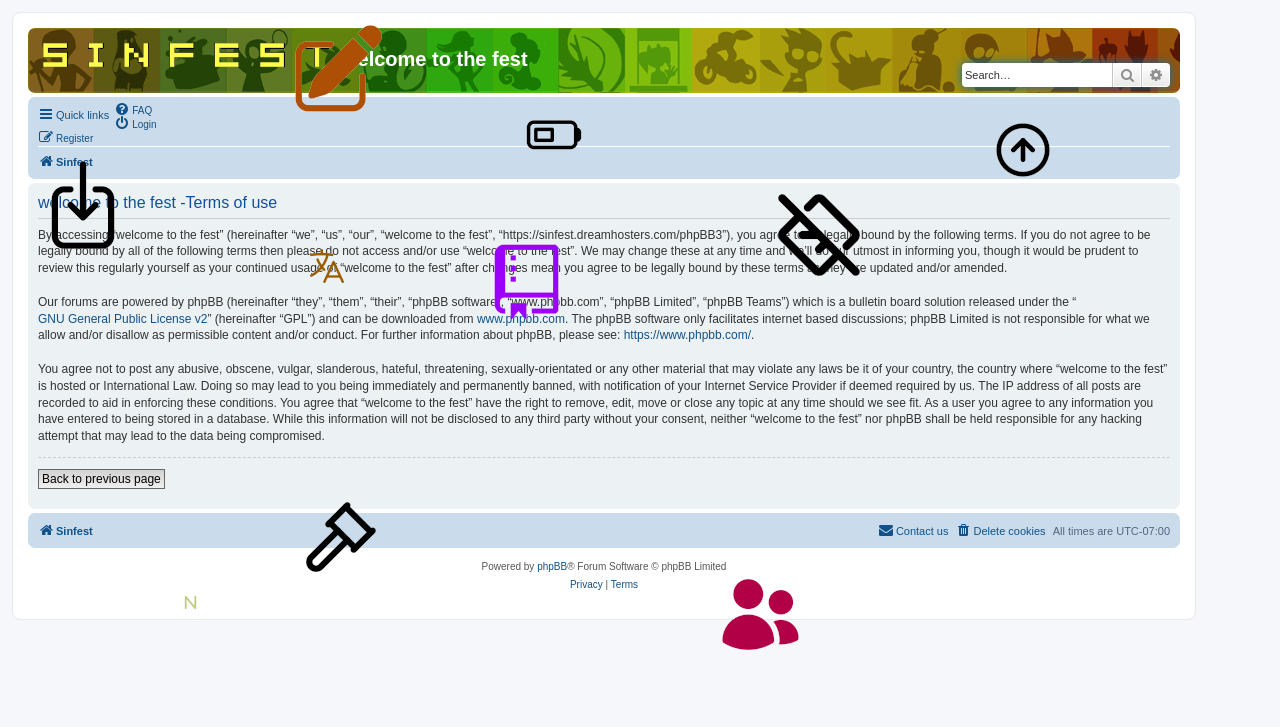 This screenshot has width=1280, height=727. I want to click on change language settings, so click(327, 266).